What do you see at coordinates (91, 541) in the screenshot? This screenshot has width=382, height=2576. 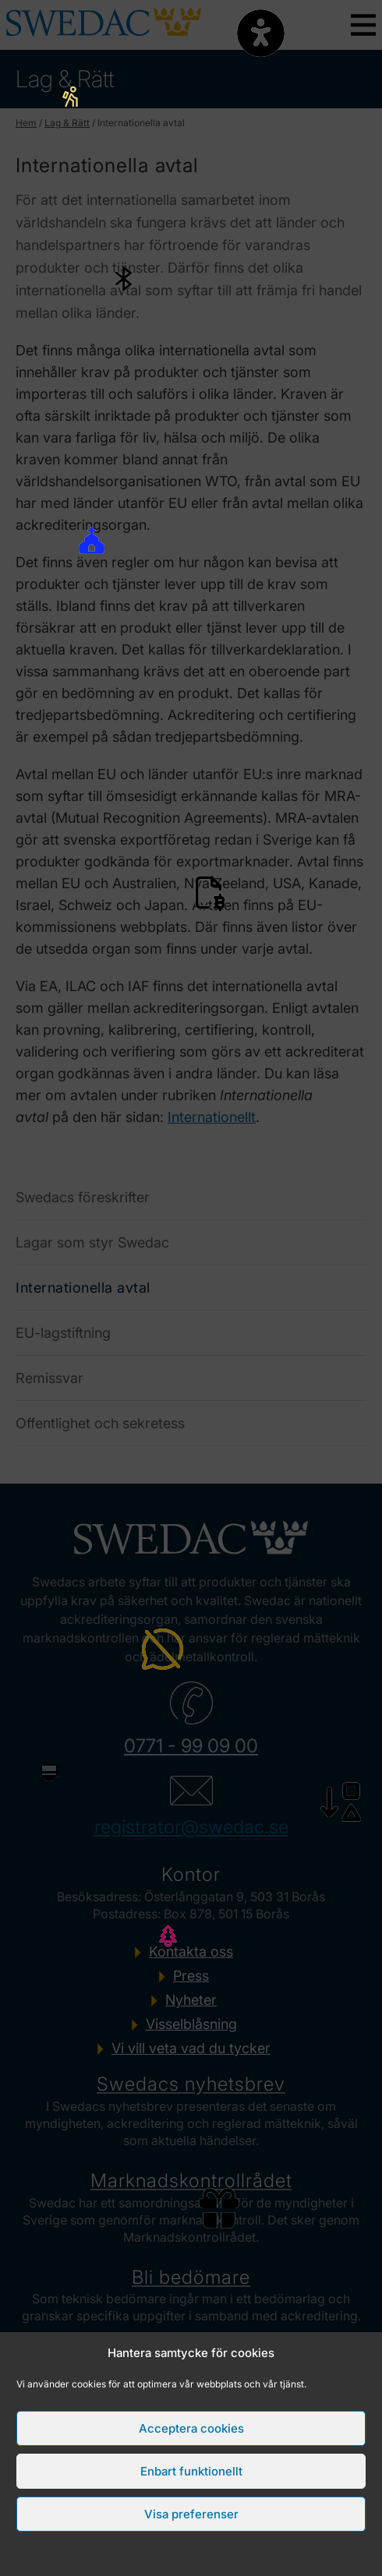 I see `view nearby churches or places of worship` at bounding box center [91, 541].